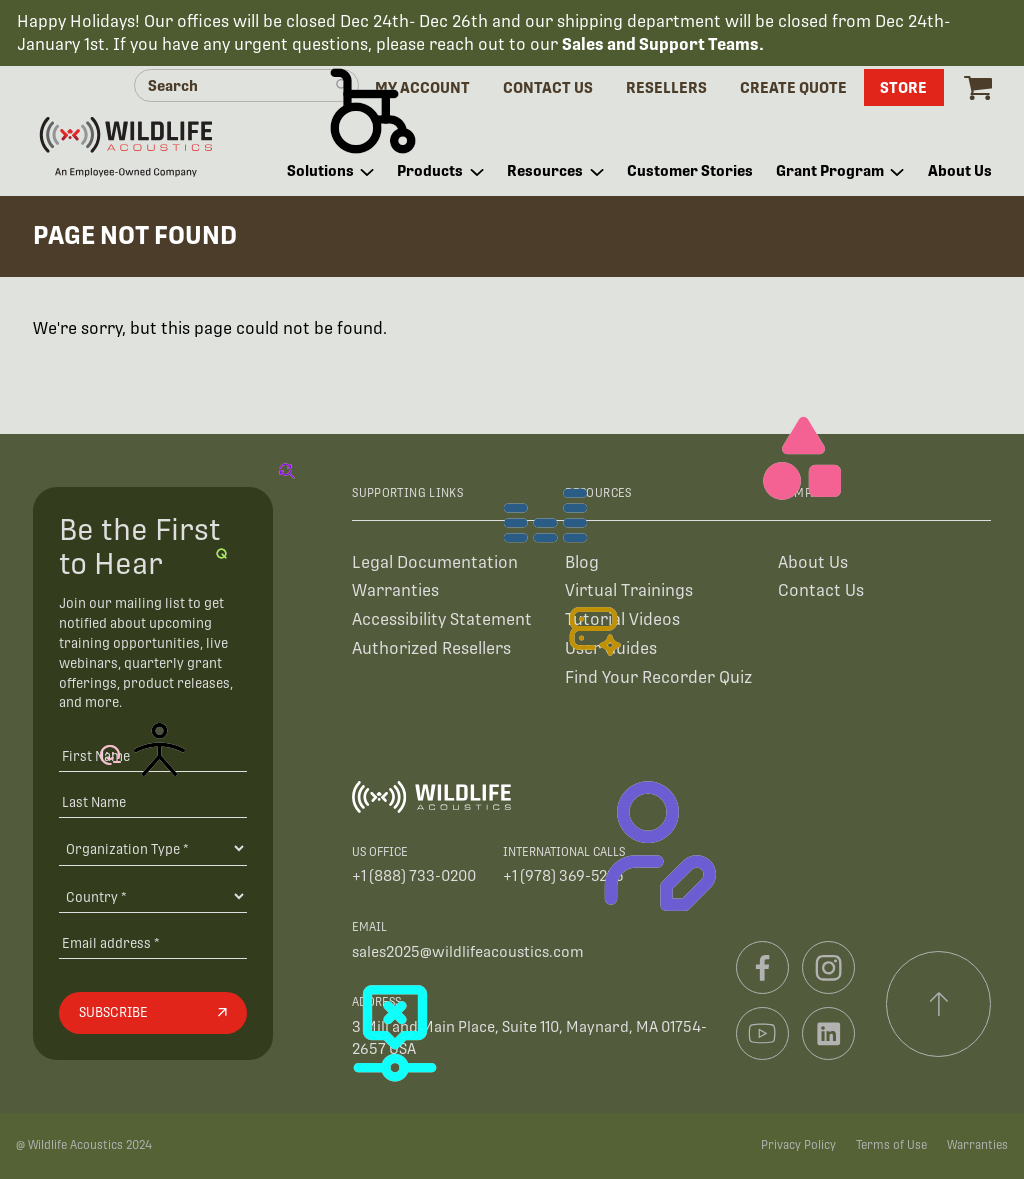 The height and width of the screenshot is (1179, 1024). Describe the element at coordinates (545, 515) in the screenshot. I see `adjust audio equalizer settings` at that location.